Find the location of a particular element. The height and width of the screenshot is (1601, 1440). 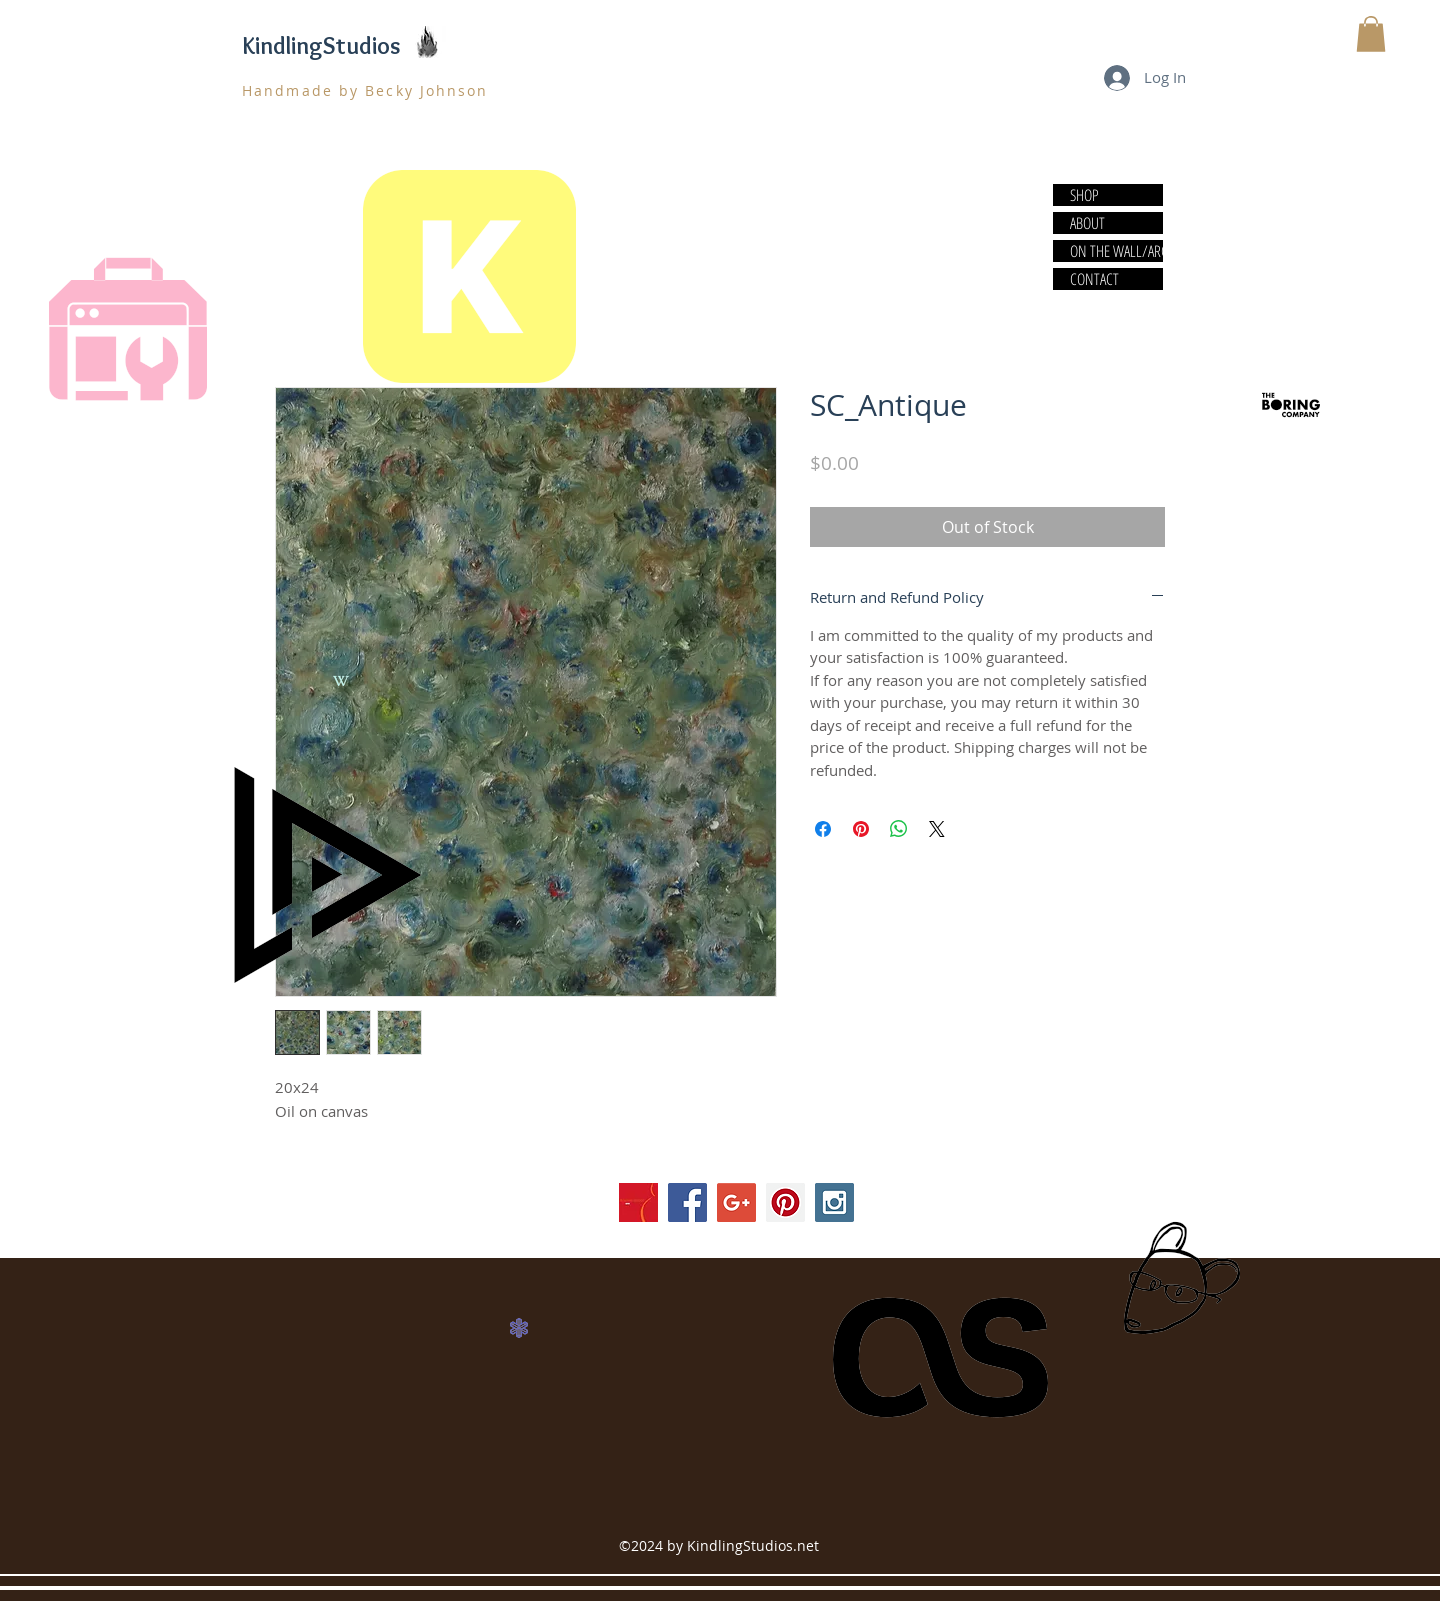

open lapce code editor is located at coordinates (328, 875).